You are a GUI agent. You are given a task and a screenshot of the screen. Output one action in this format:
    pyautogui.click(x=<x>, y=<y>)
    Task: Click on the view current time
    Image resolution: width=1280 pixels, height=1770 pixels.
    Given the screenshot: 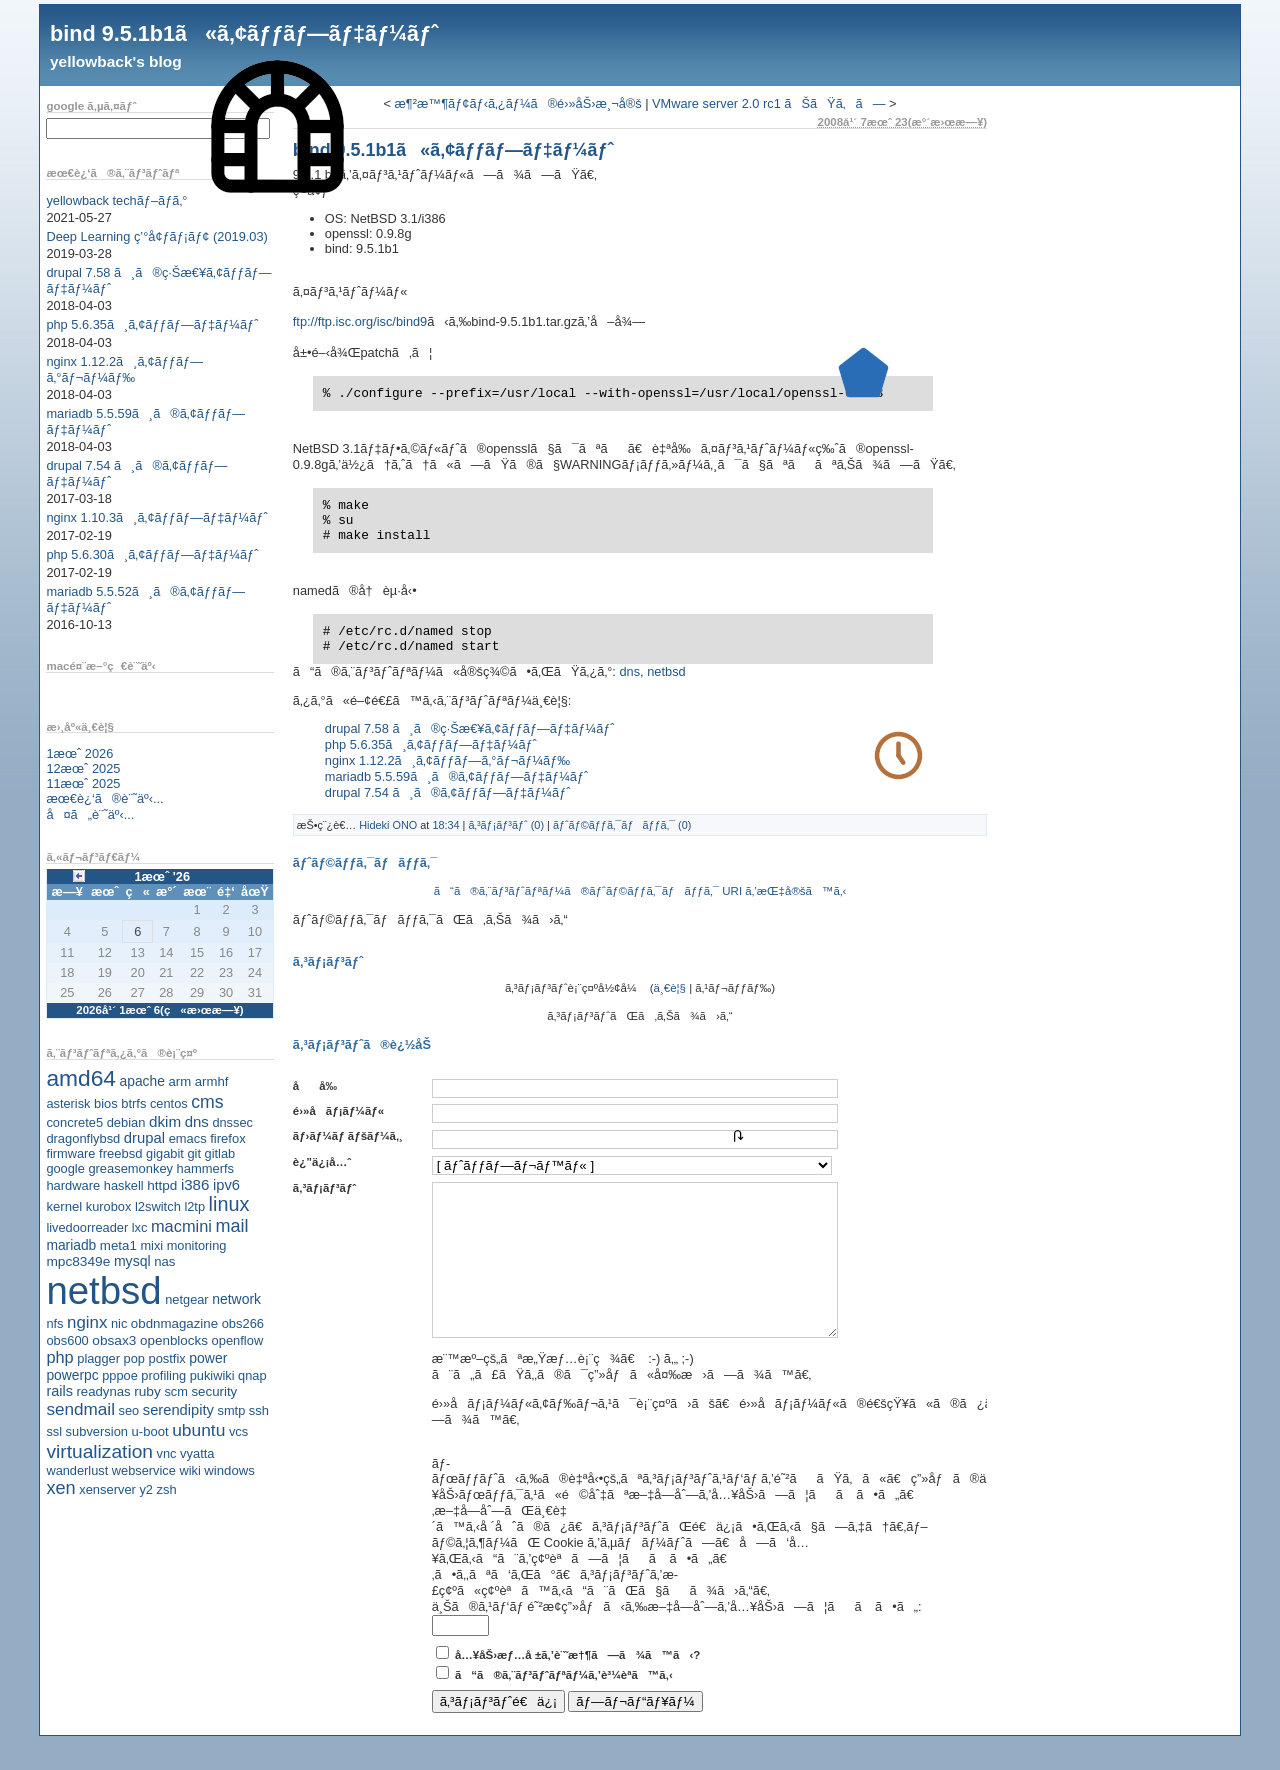 What is the action you would take?
    pyautogui.click(x=898, y=755)
    